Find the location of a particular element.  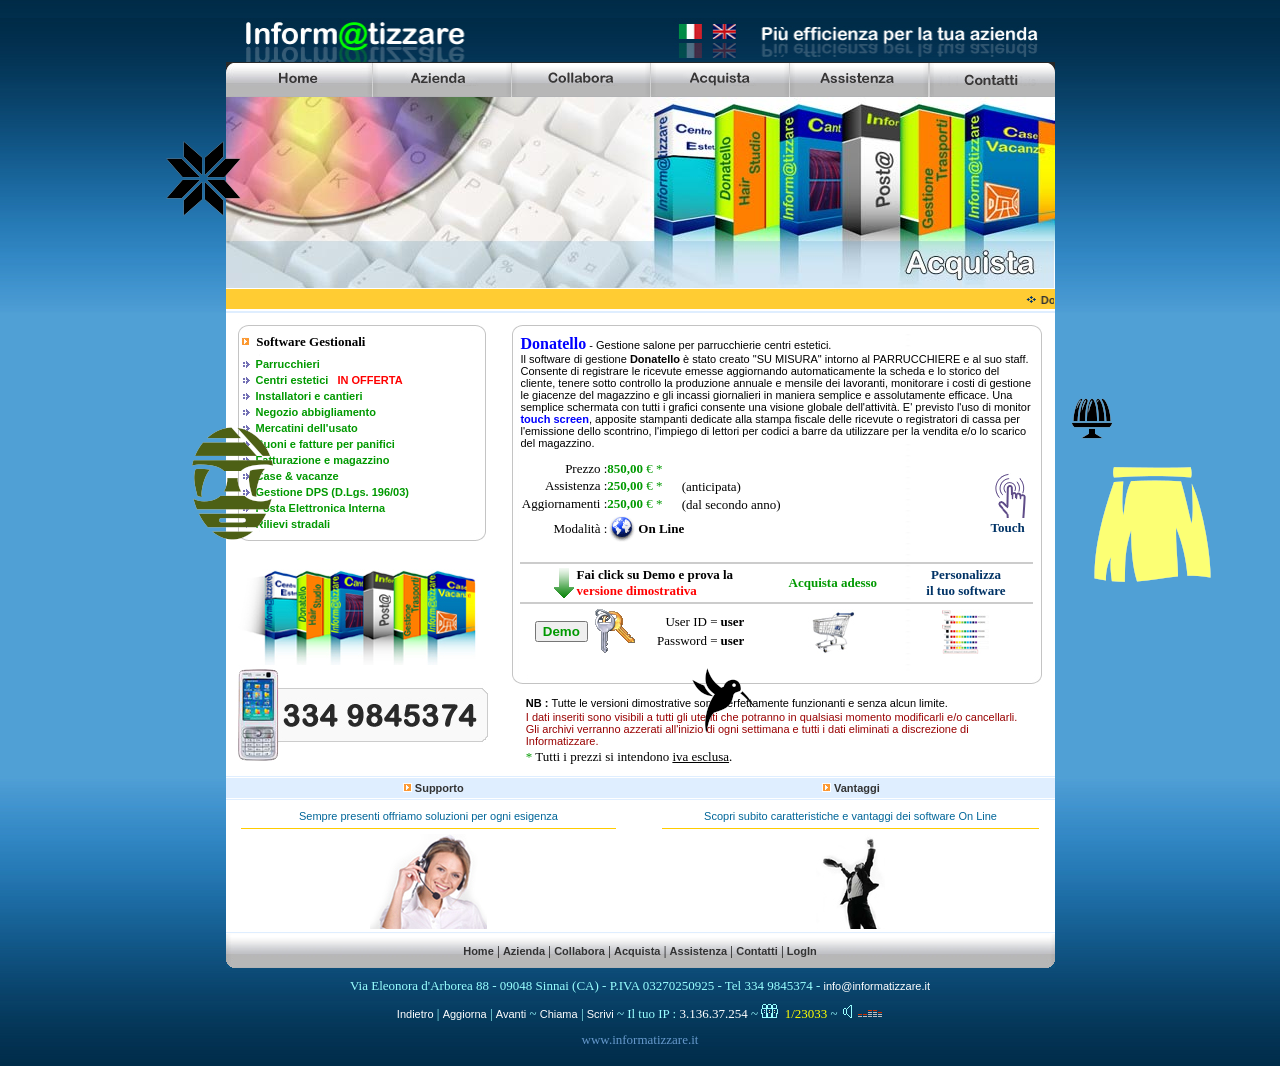

browse skirts in clothing catalog is located at coordinates (1152, 524).